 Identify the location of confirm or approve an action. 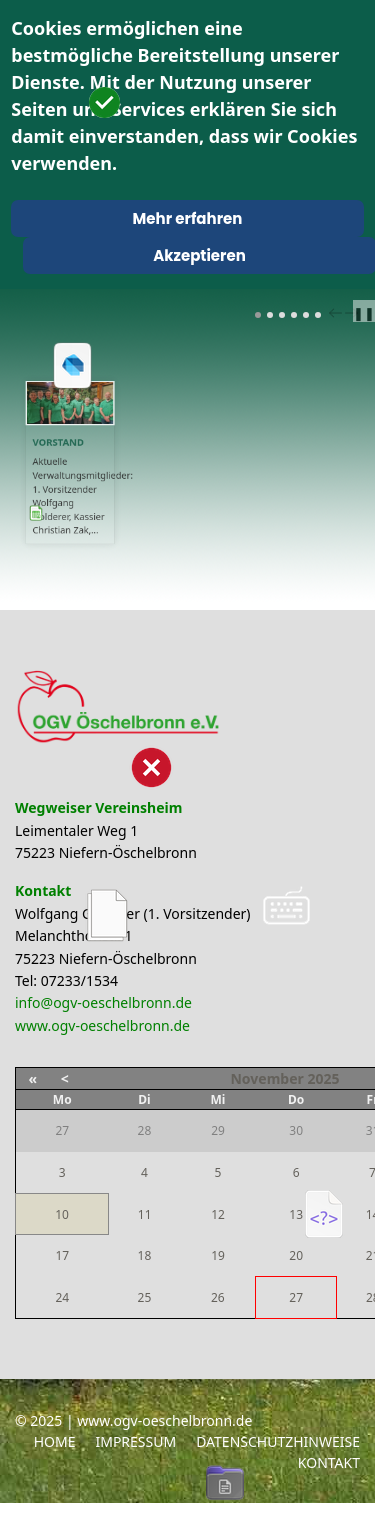
(104, 102).